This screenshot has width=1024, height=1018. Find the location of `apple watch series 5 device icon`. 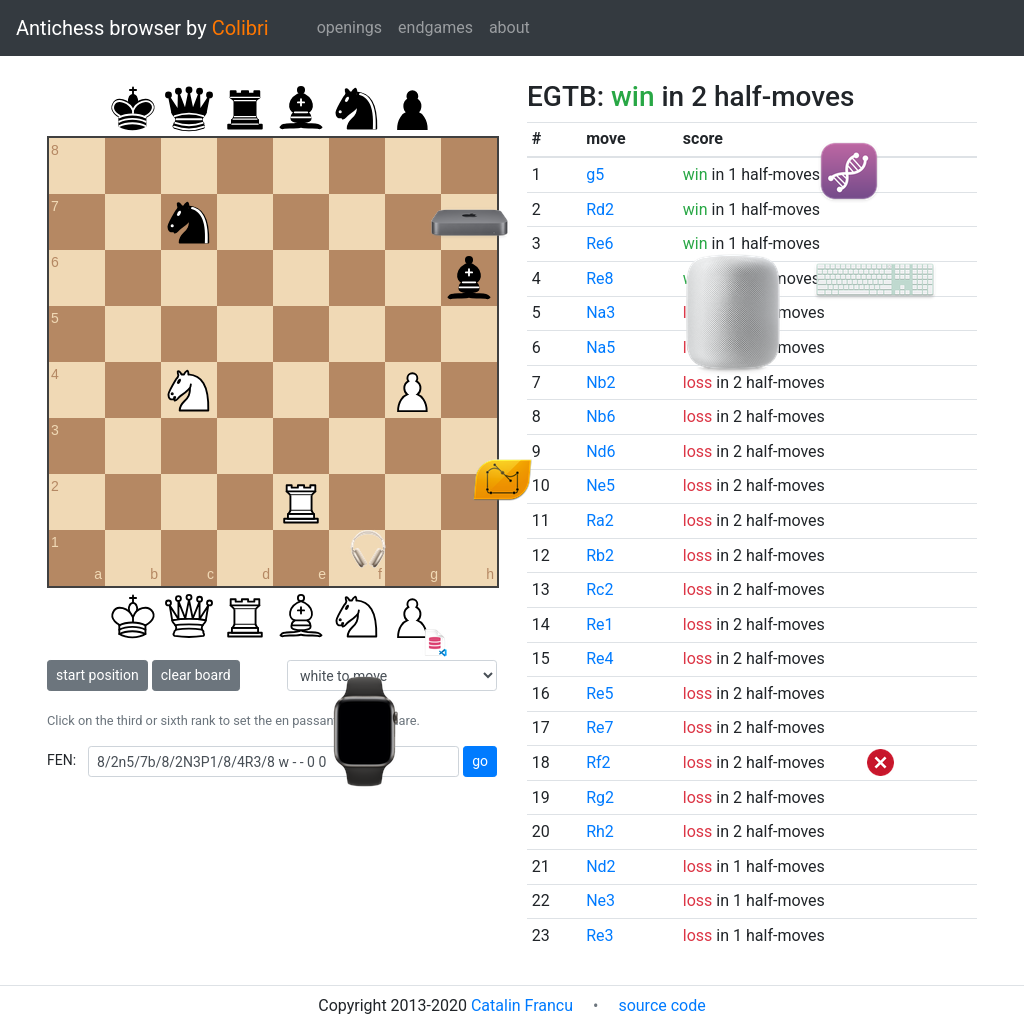

apple watch series 5 device icon is located at coordinates (364, 731).